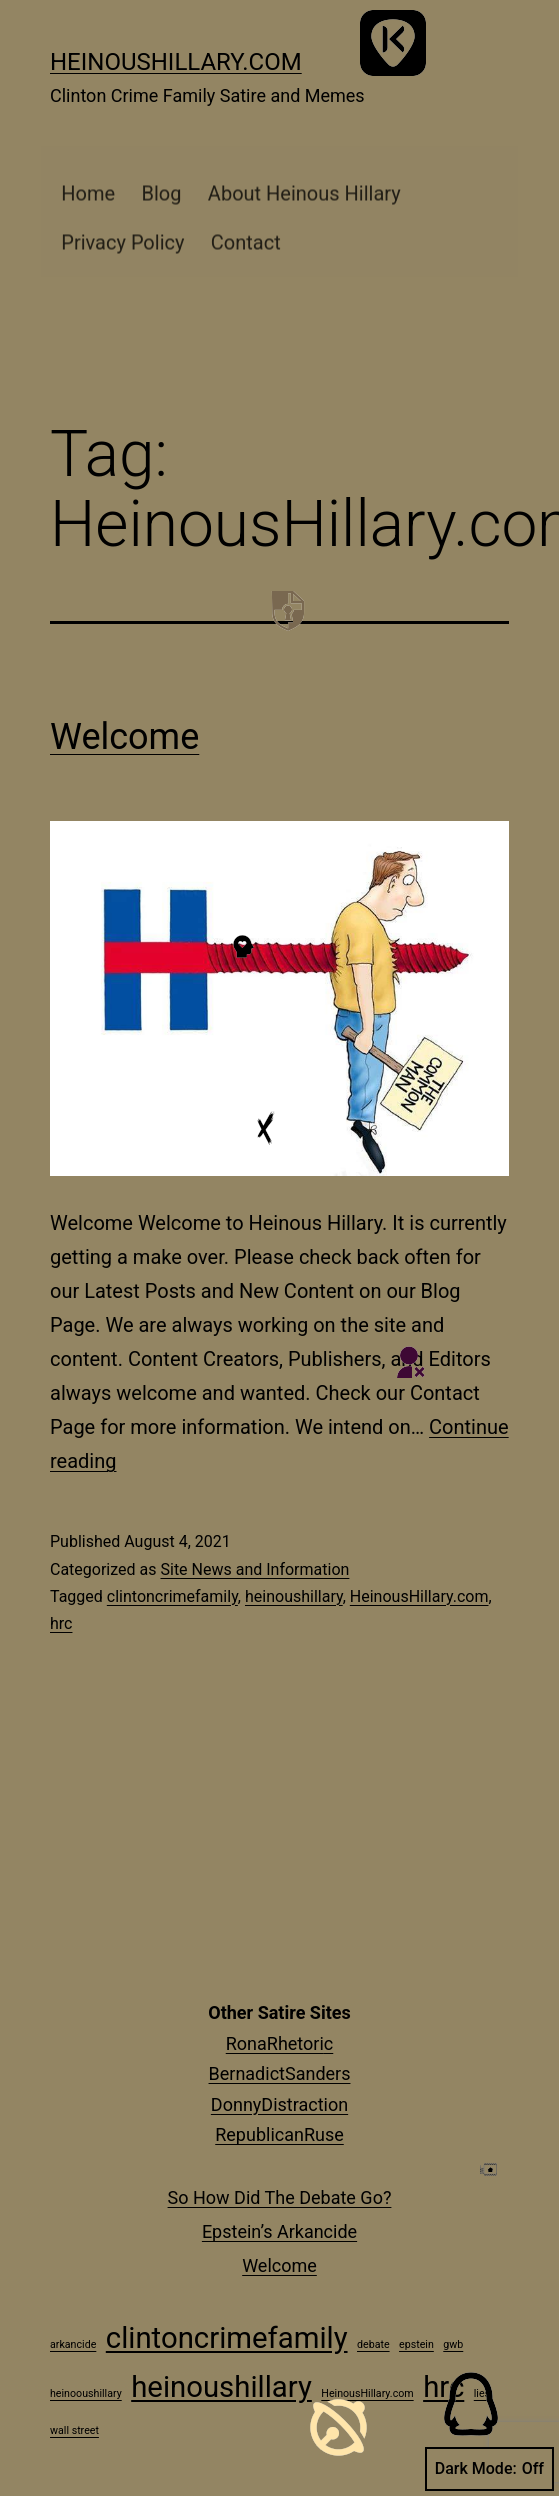 The image size is (559, 2496). What do you see at coordinates (288, 611) in the screenshot?
I see `open cryptpad secure document editor` at bounding box center [288, 611].